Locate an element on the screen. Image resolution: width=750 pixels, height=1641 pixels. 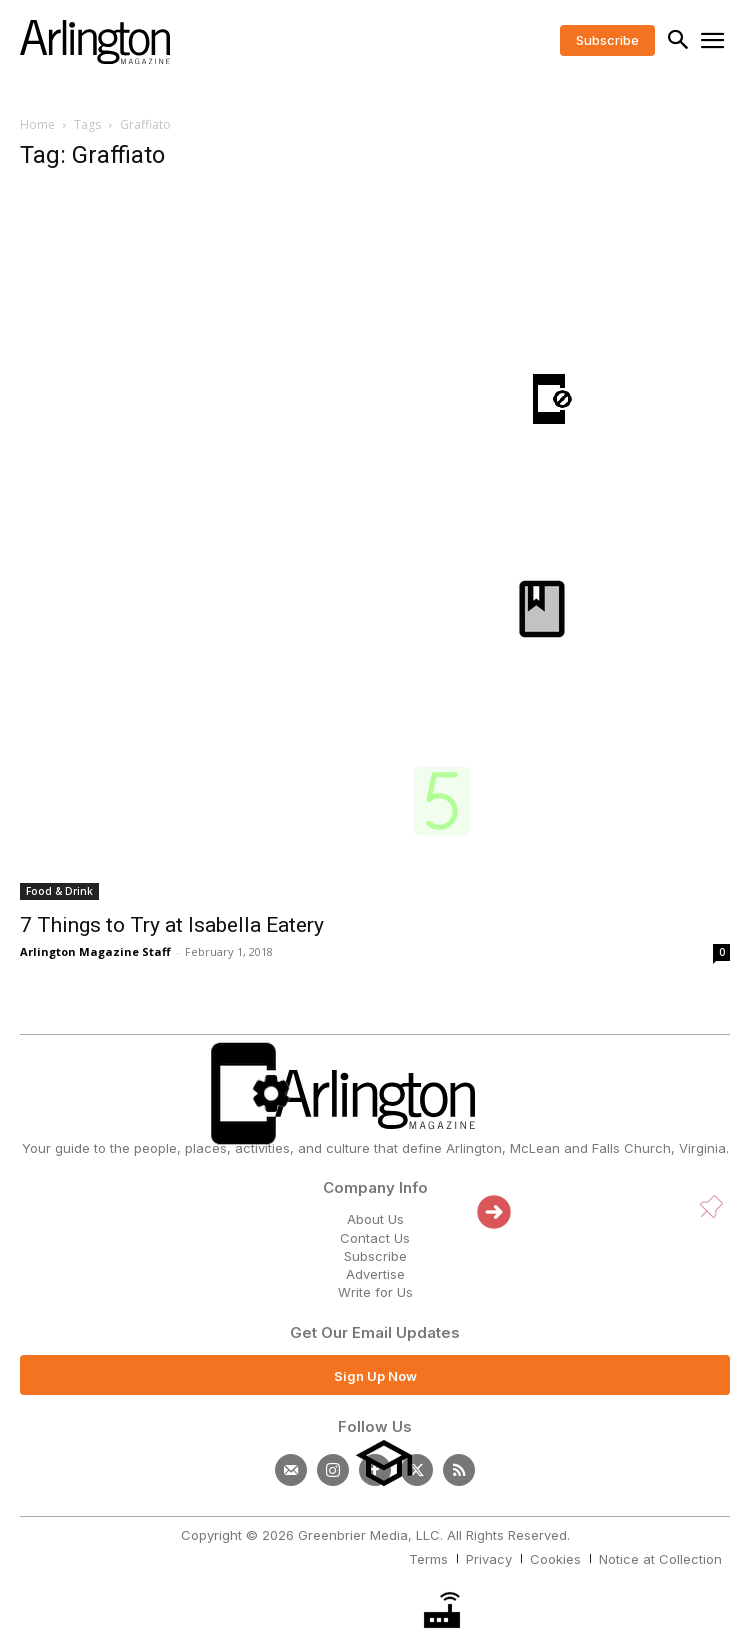
access router or network device settings is located at coordinates (442, 1610).